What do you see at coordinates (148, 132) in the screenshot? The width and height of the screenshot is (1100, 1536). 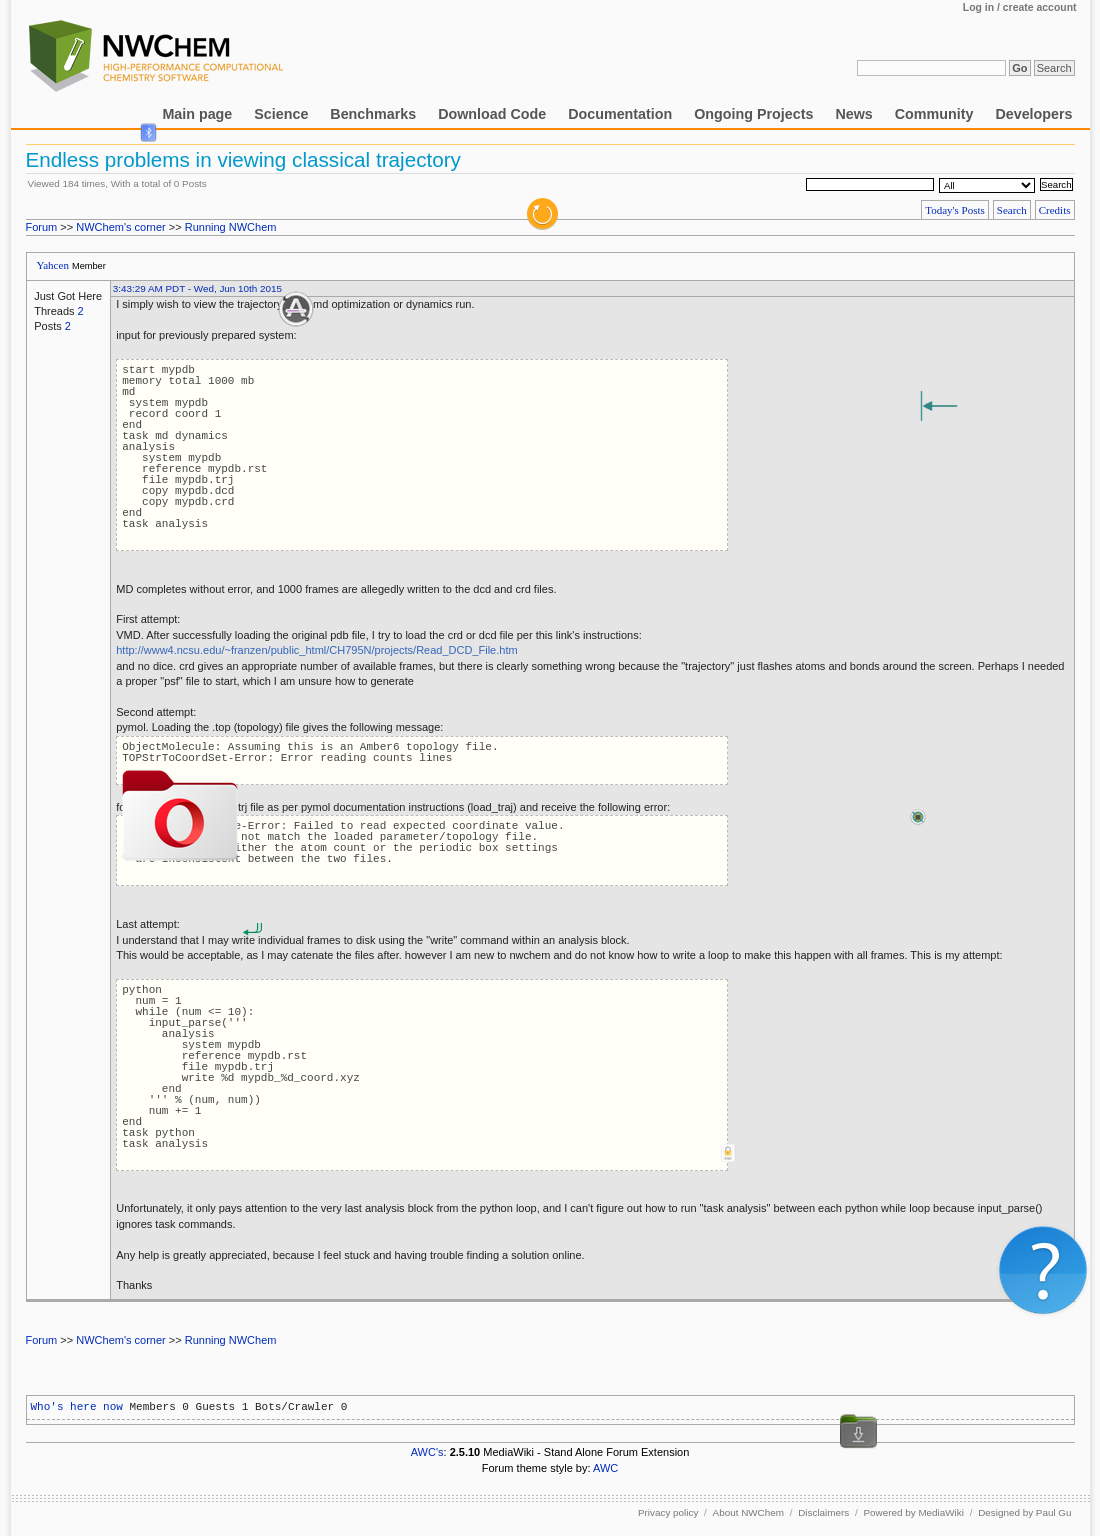 I see `indicates bluetooth is currently active` at bounding box center [148, 132].